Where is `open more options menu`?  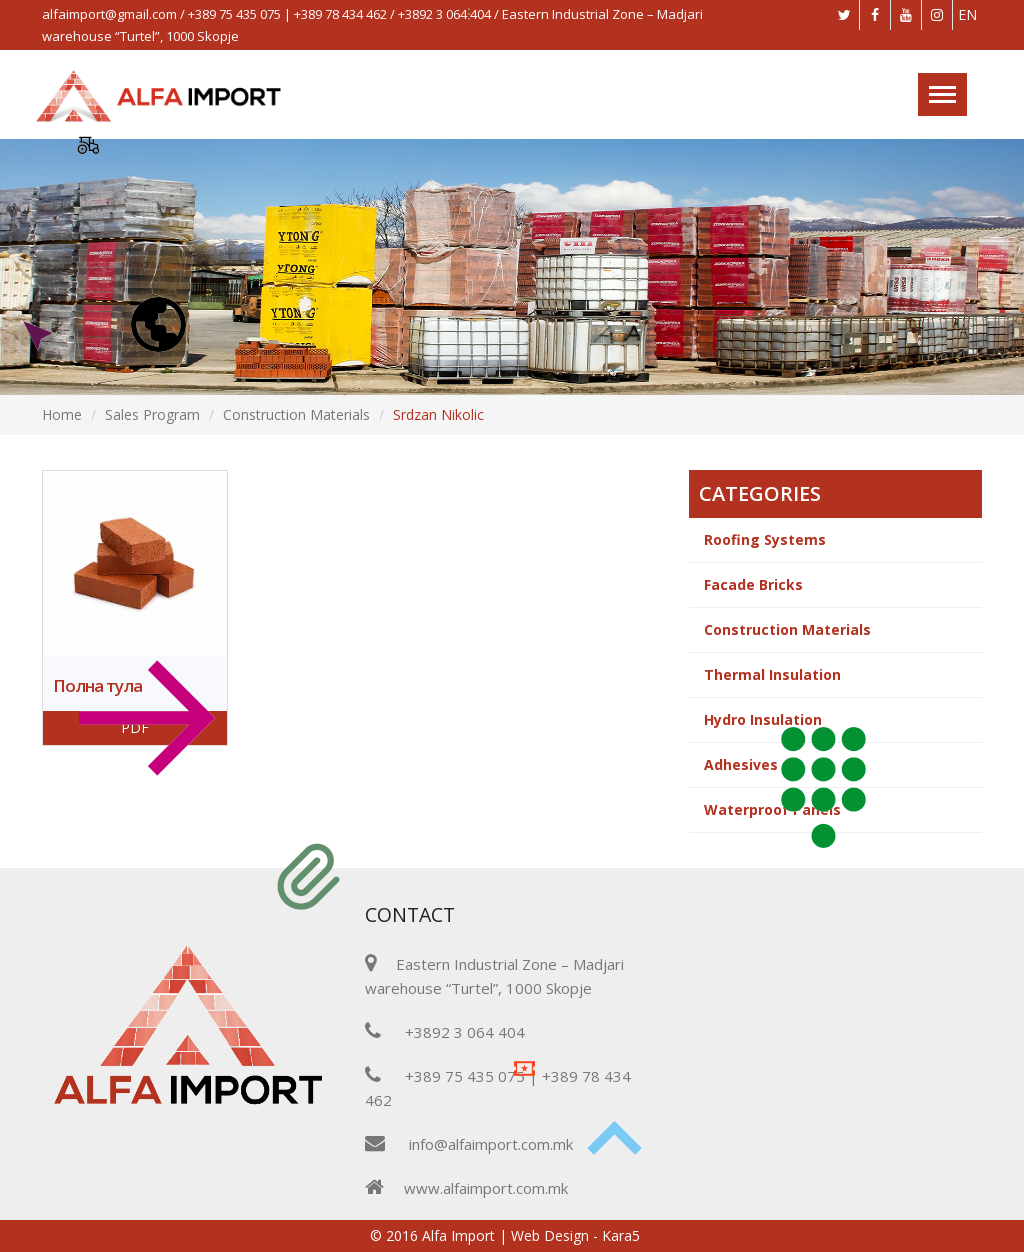
open more options menu is located at coordinates (469, 14).